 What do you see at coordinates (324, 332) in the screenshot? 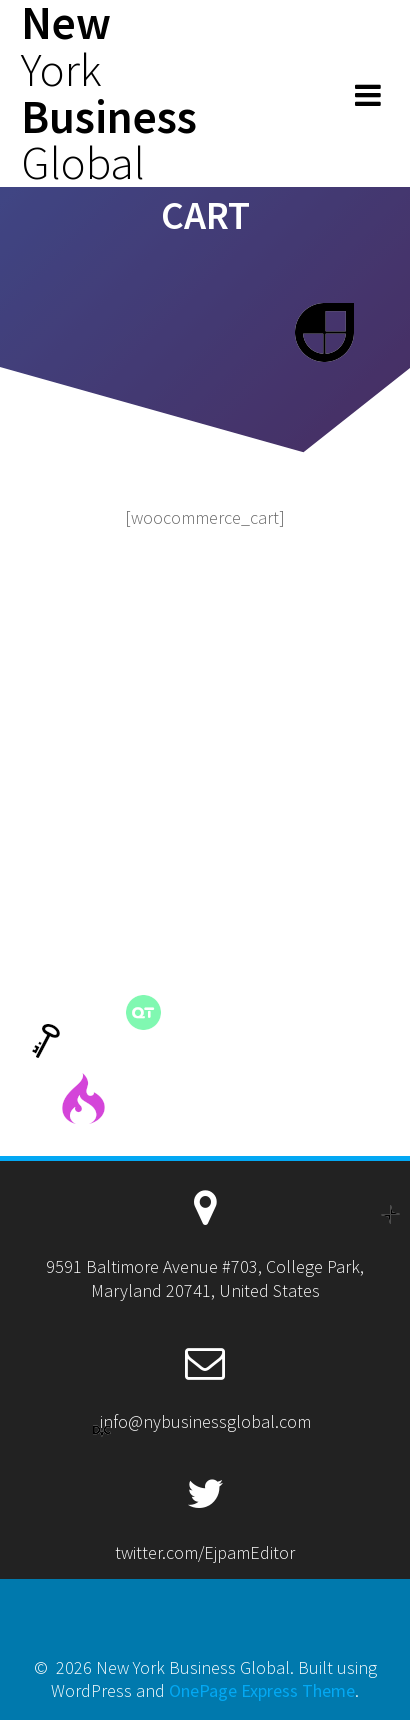
I see `jamstack platform or framework branding` at bounding box center [324, 332].